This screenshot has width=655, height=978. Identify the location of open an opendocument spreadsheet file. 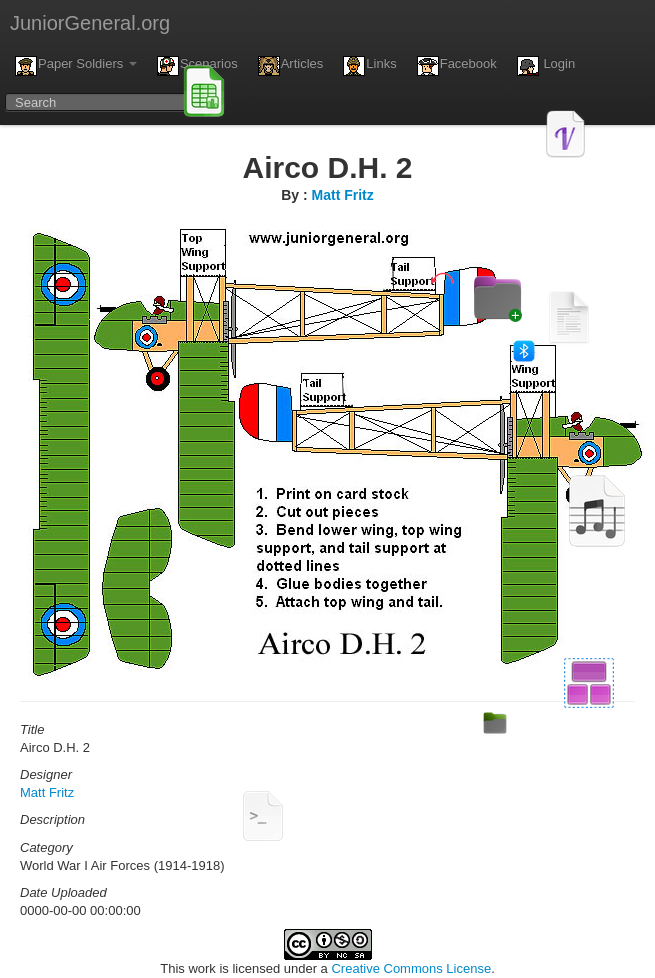
(204, 91).